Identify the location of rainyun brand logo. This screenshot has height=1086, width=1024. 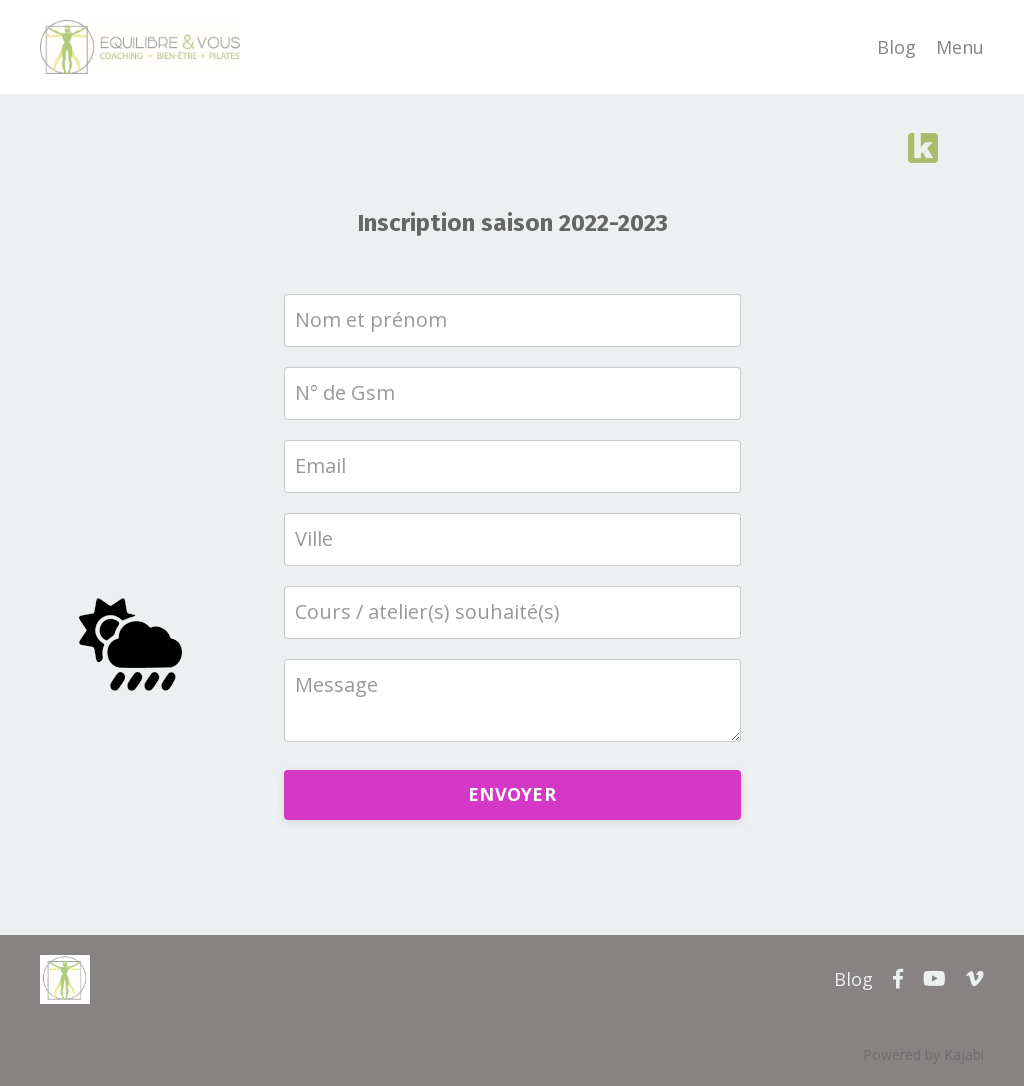
(130, 644).